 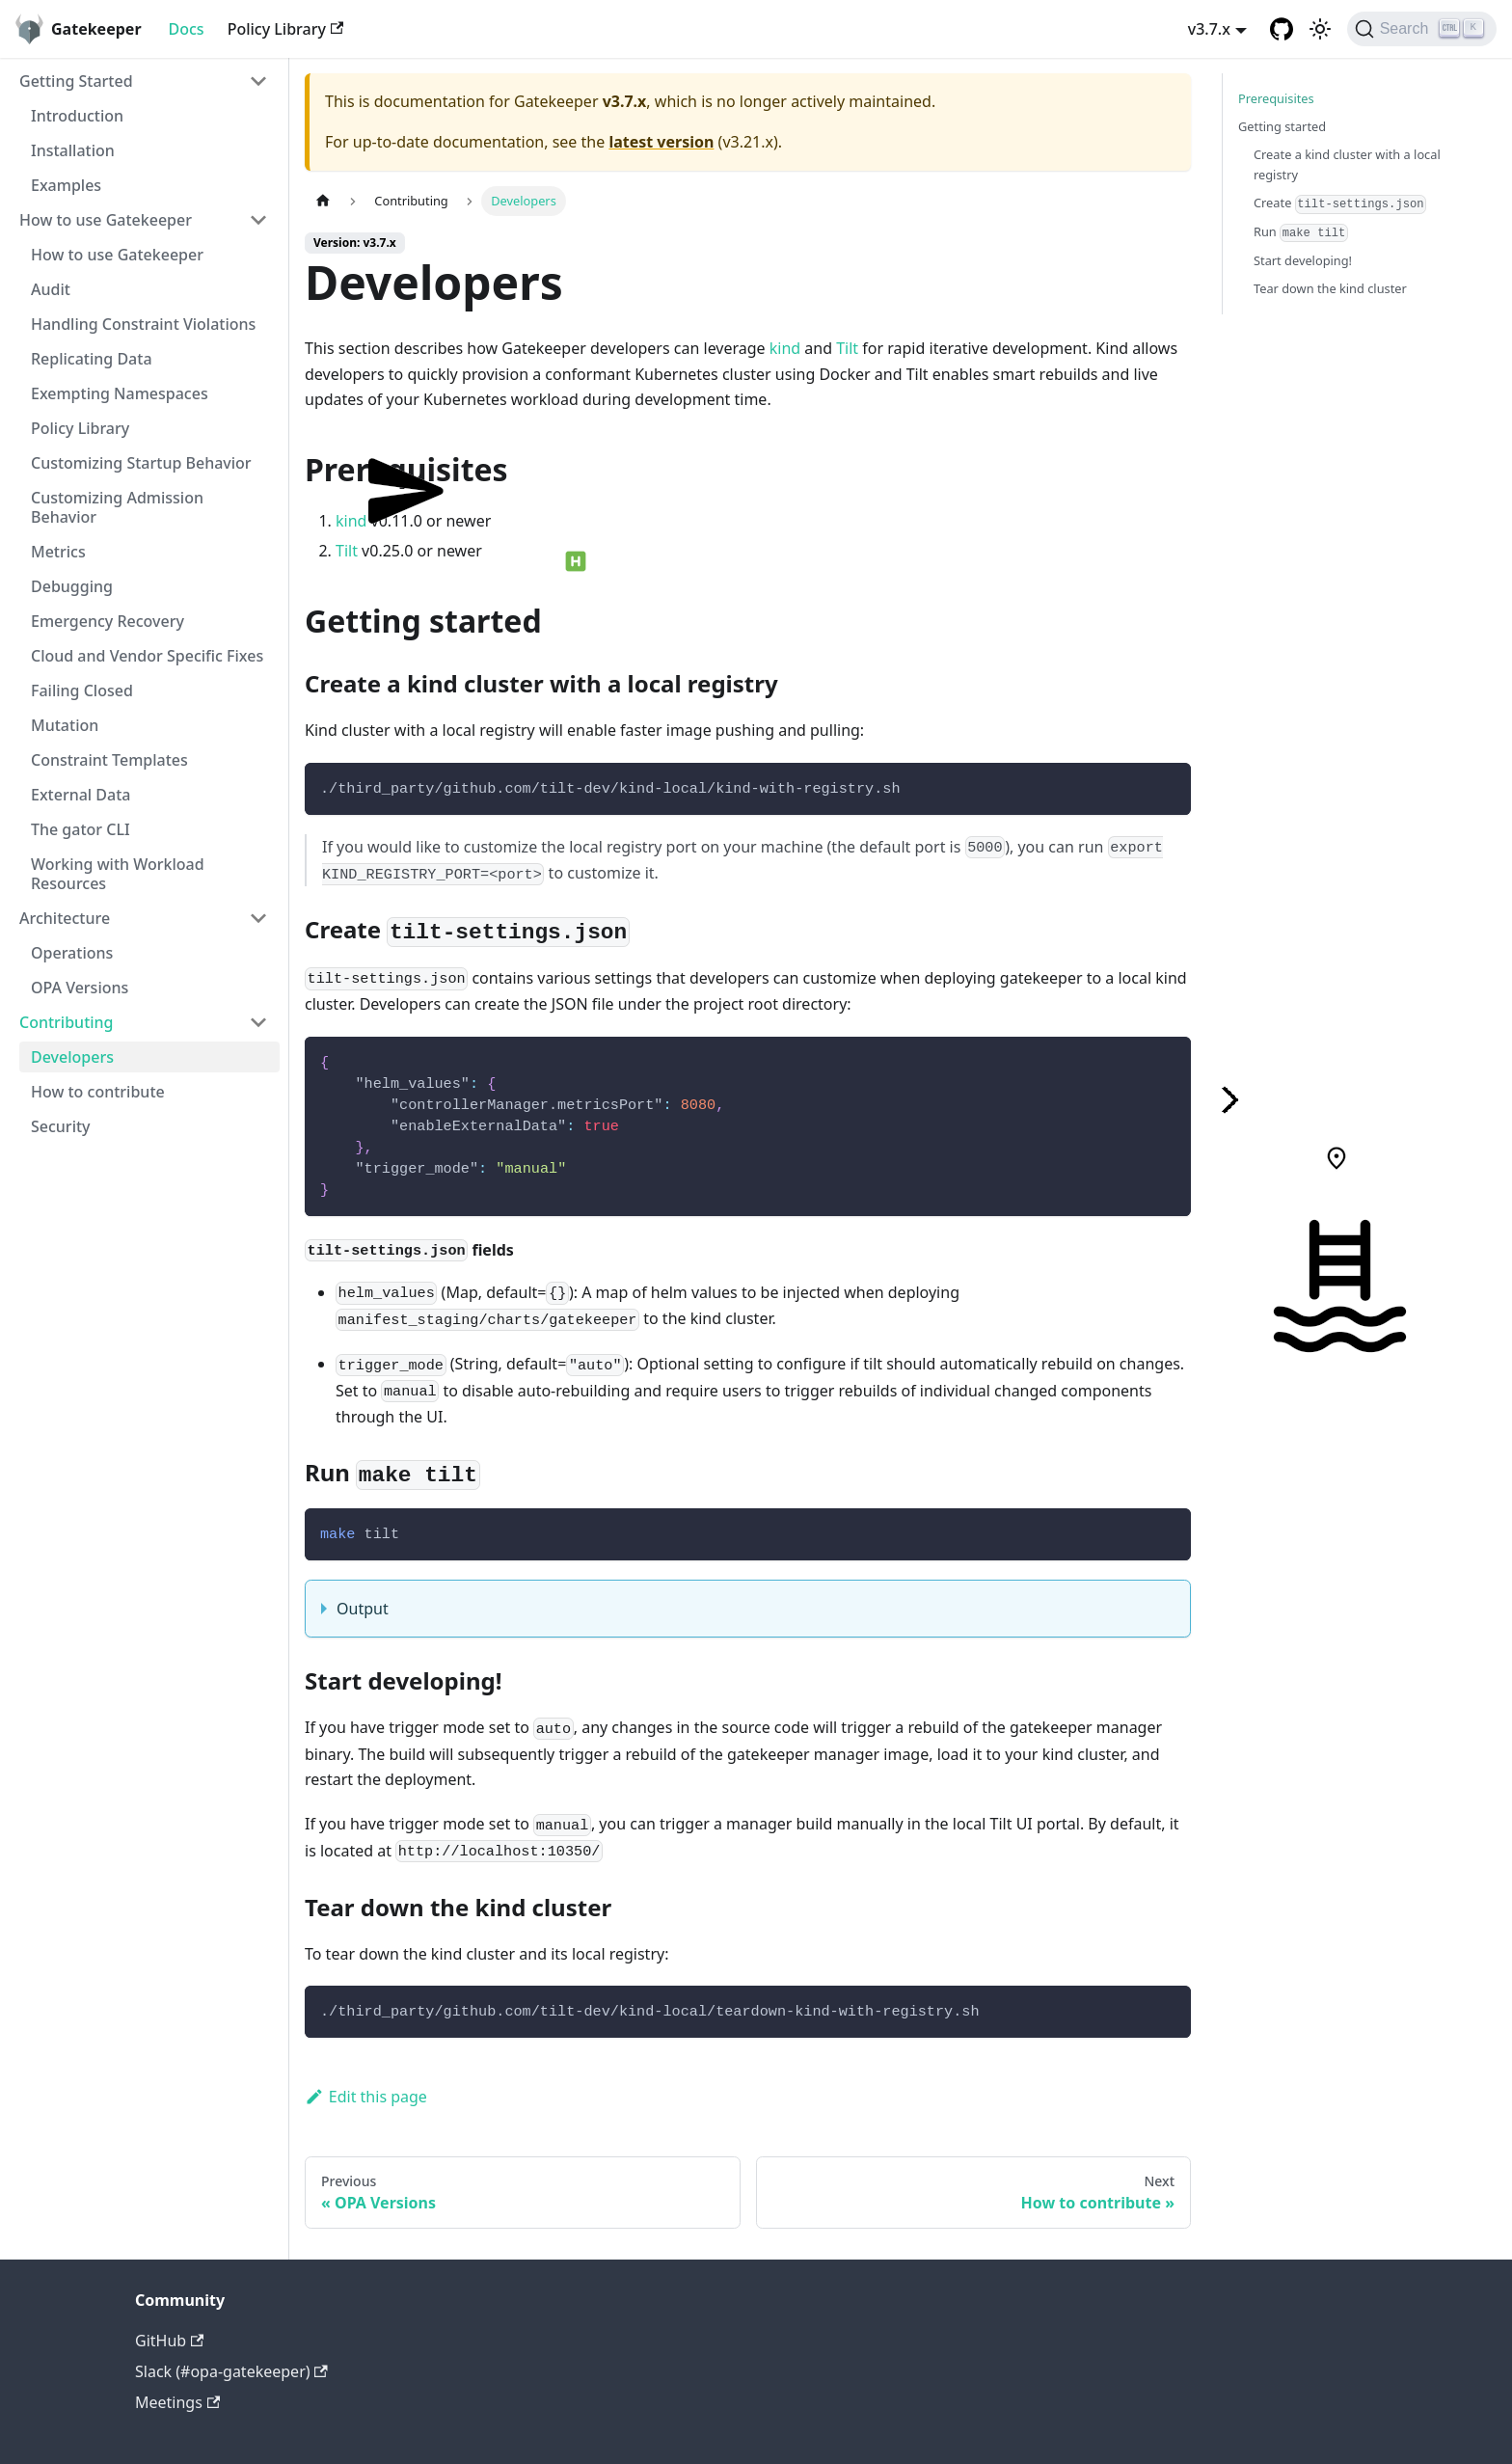 What do you see at coordinates (576, 561) in the screenshot?
I see `indicates a hospital or medical facility nearby` at bounding box center [576, 561].